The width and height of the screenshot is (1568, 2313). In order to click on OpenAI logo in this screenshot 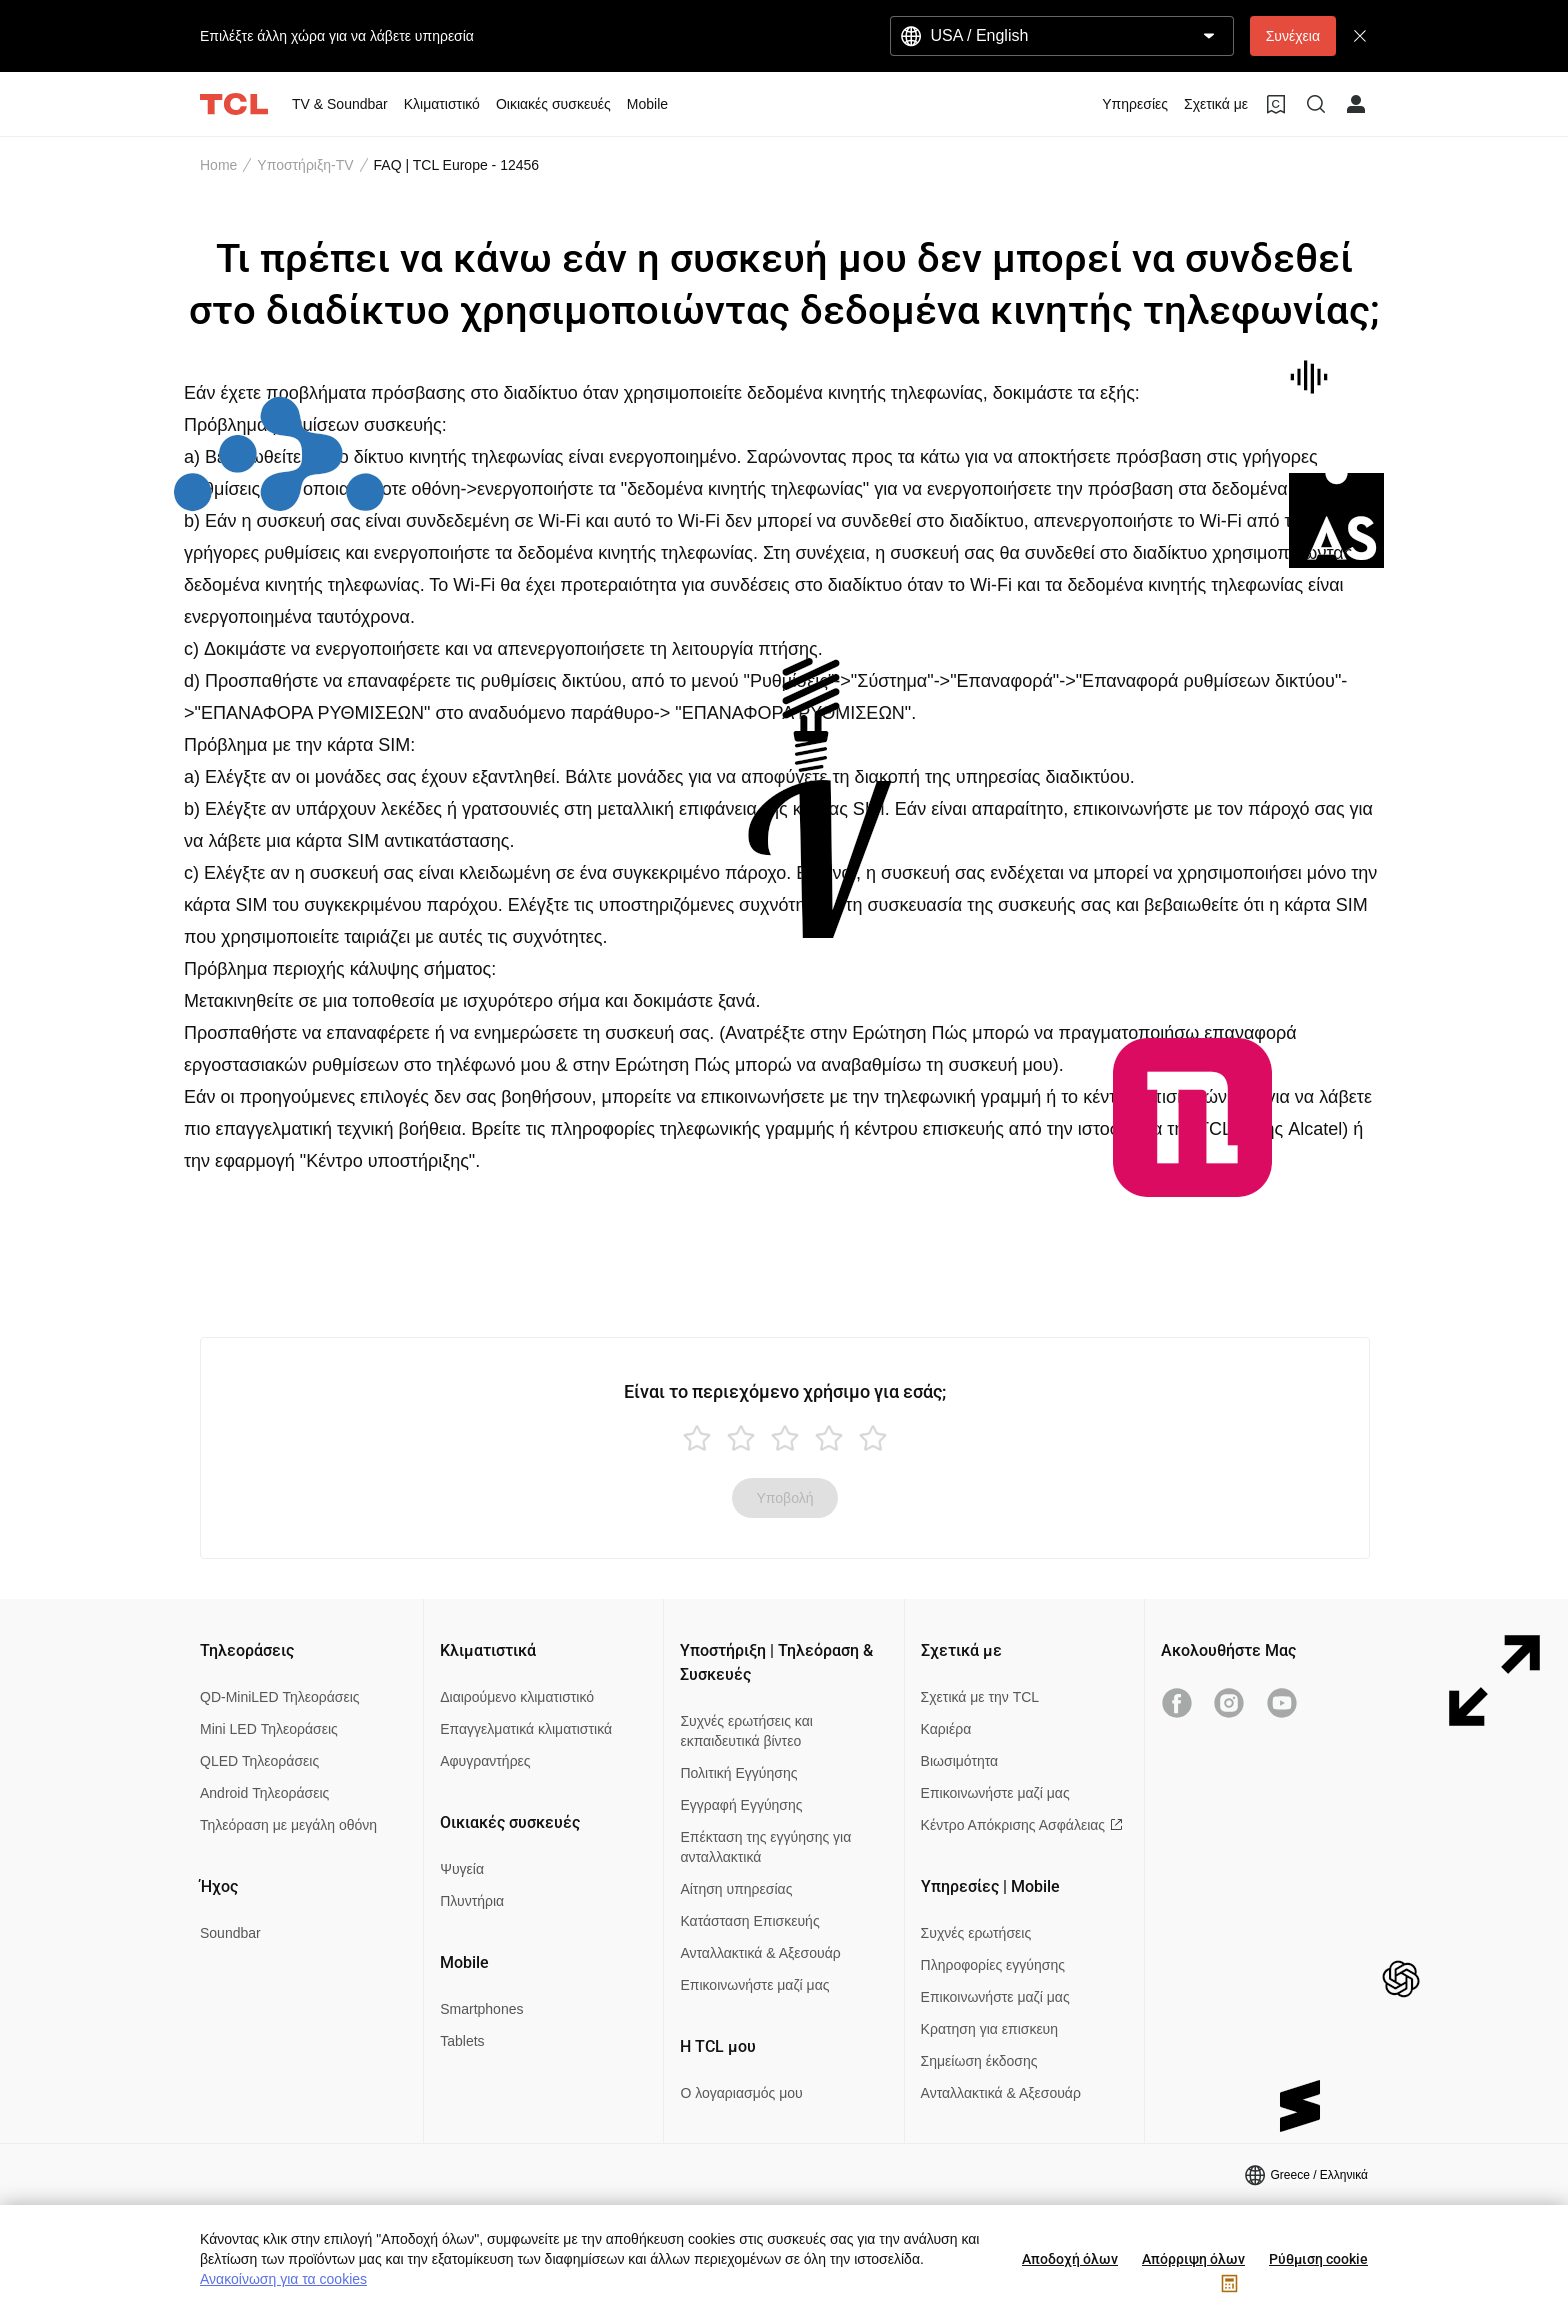, I will do `click(1401, 1979)`.